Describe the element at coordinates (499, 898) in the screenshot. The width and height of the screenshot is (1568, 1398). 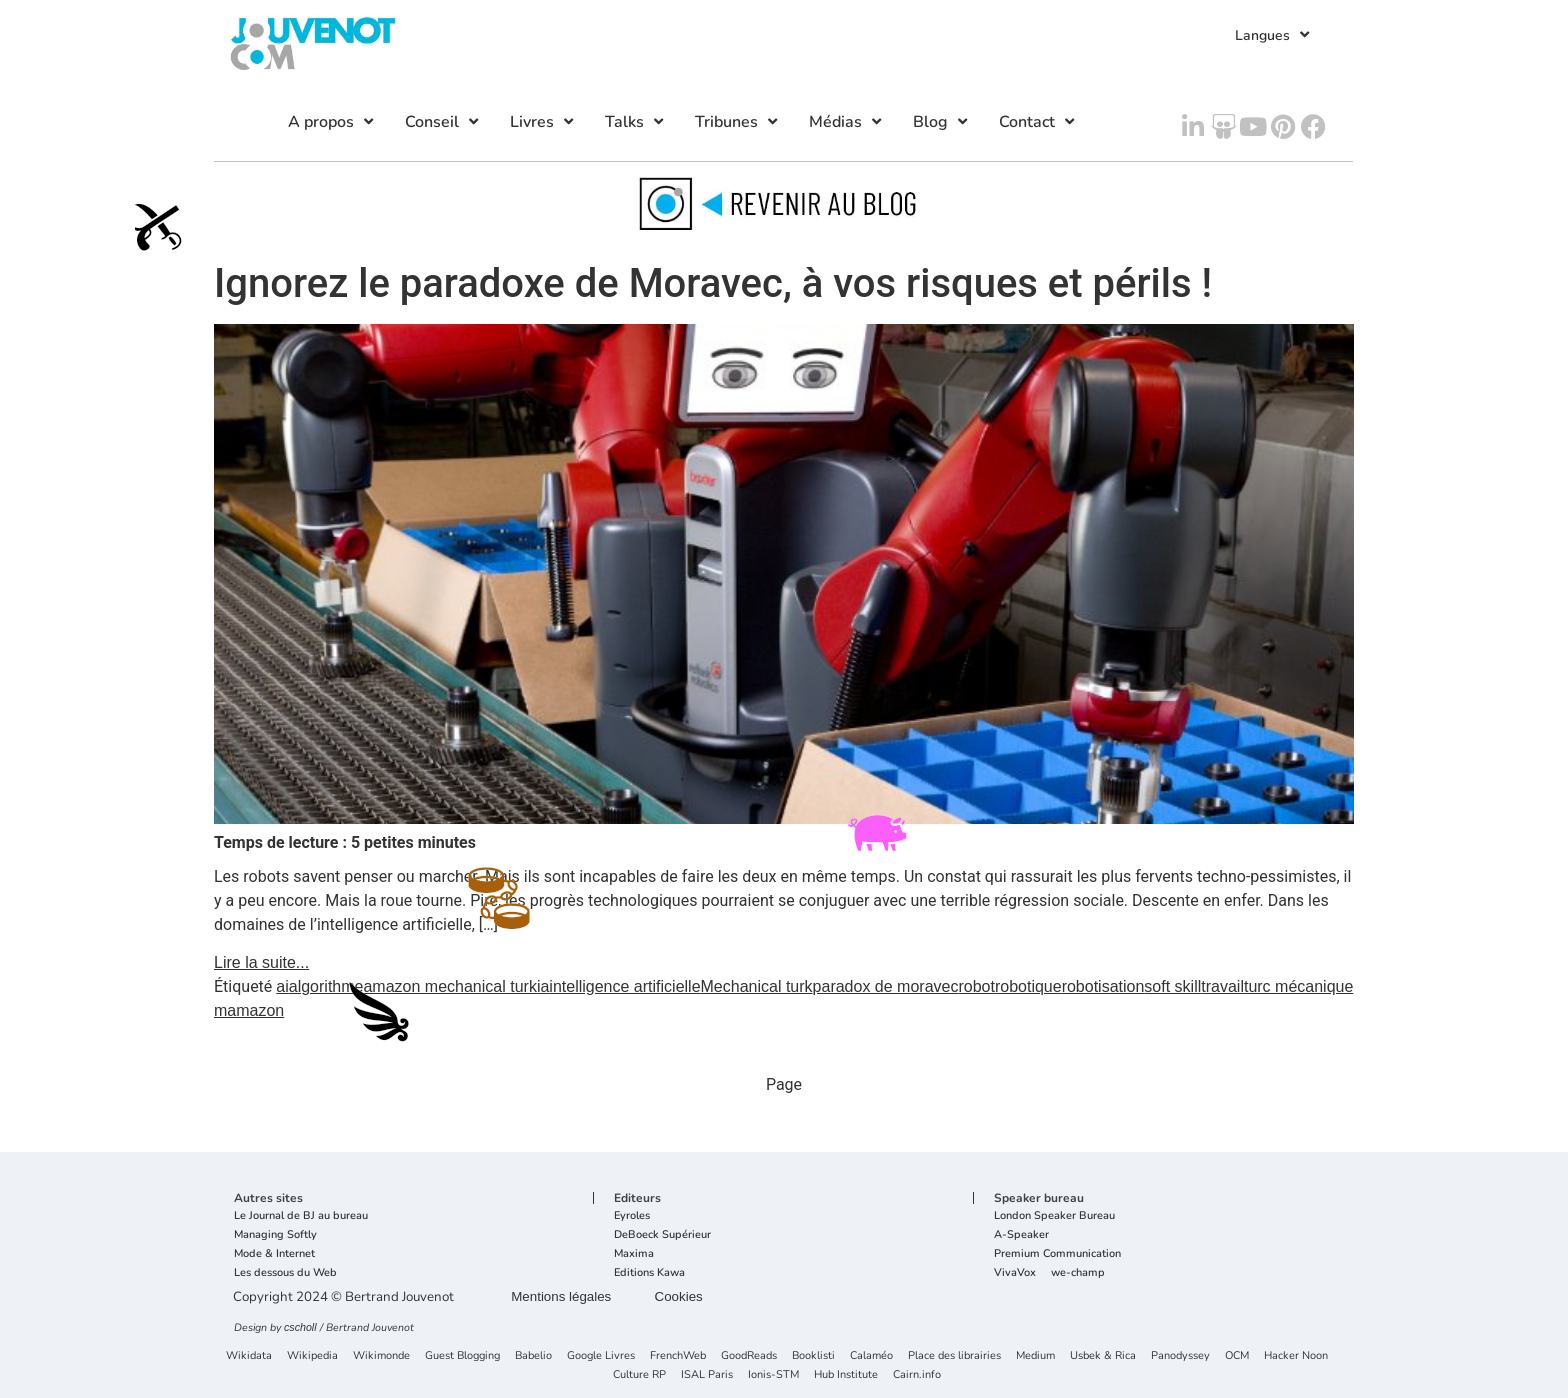
I see `indicates a prisoner or captive character status` at that location.